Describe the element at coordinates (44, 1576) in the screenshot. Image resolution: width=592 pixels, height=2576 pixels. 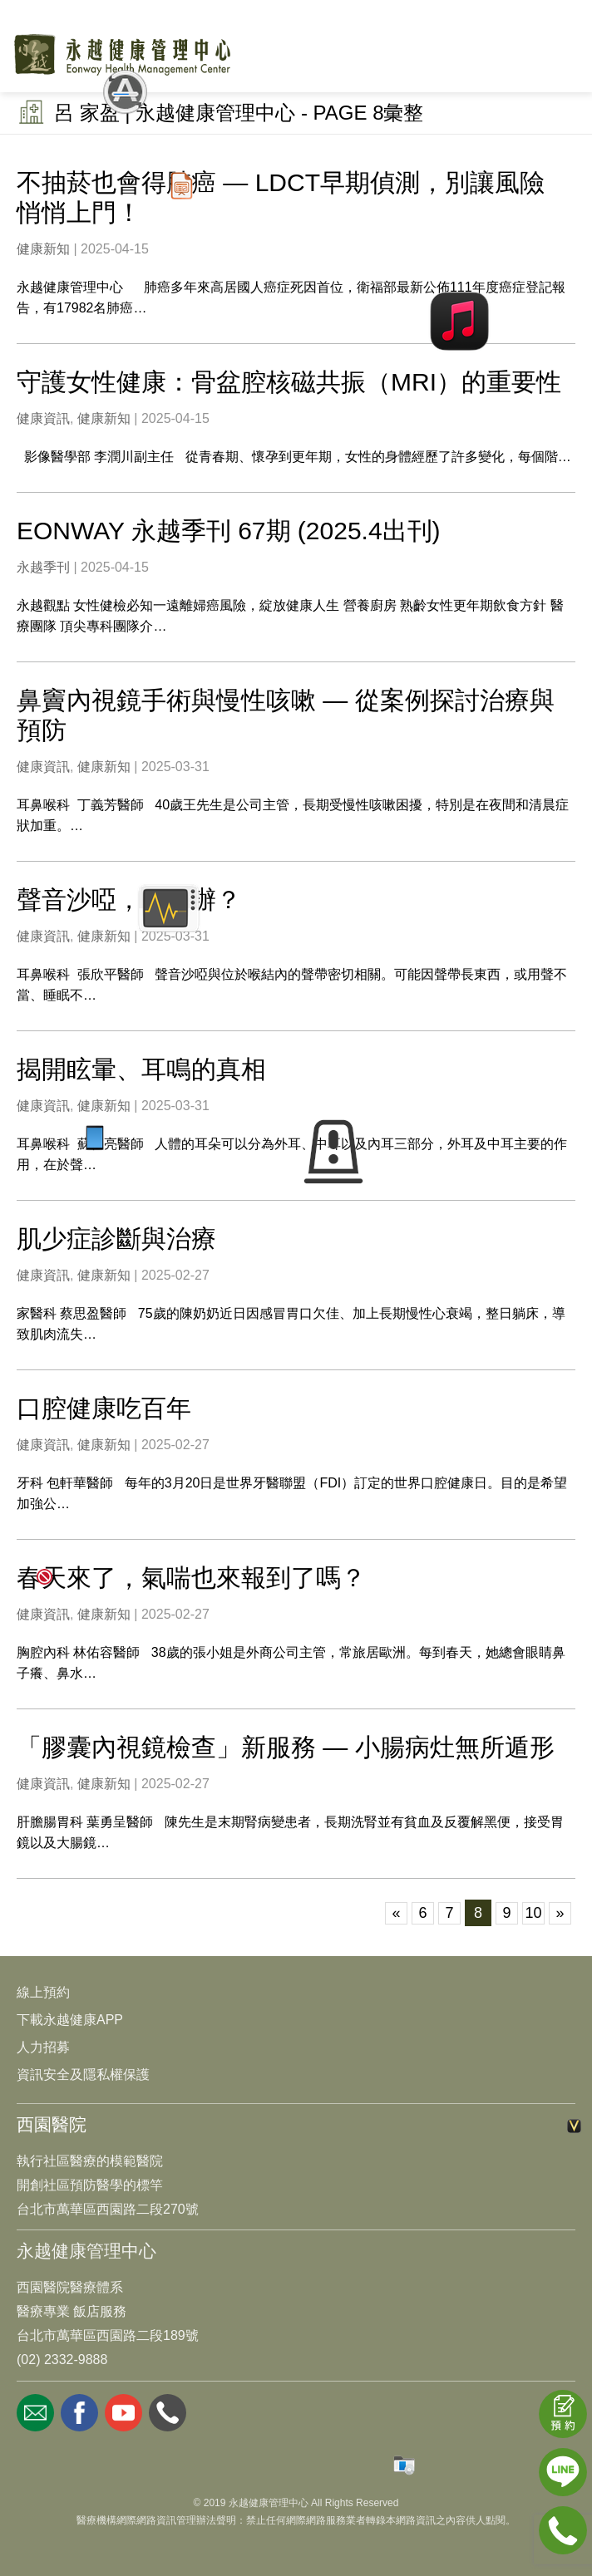
I see `delete selected email message` at that location.